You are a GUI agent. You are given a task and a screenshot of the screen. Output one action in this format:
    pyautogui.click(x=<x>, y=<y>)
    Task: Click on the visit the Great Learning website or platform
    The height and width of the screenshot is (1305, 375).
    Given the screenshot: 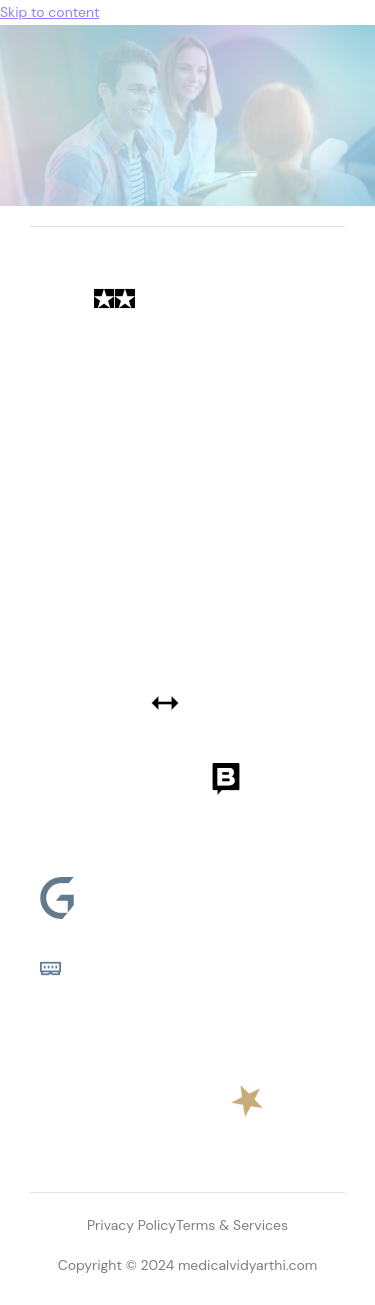 What is the action you would take?
    pyautogui.click(x=57, y=898)
    